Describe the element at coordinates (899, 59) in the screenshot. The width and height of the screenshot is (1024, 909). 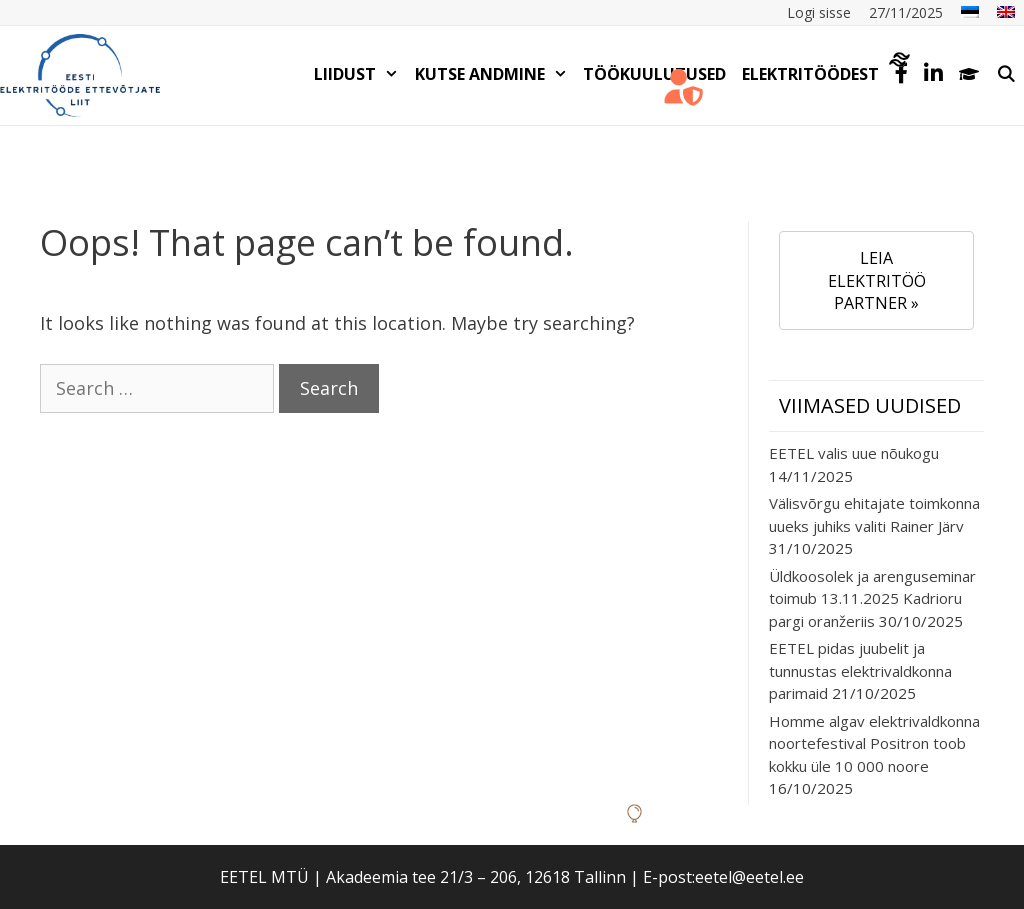
I see `tailwind css framework logo` at that location.